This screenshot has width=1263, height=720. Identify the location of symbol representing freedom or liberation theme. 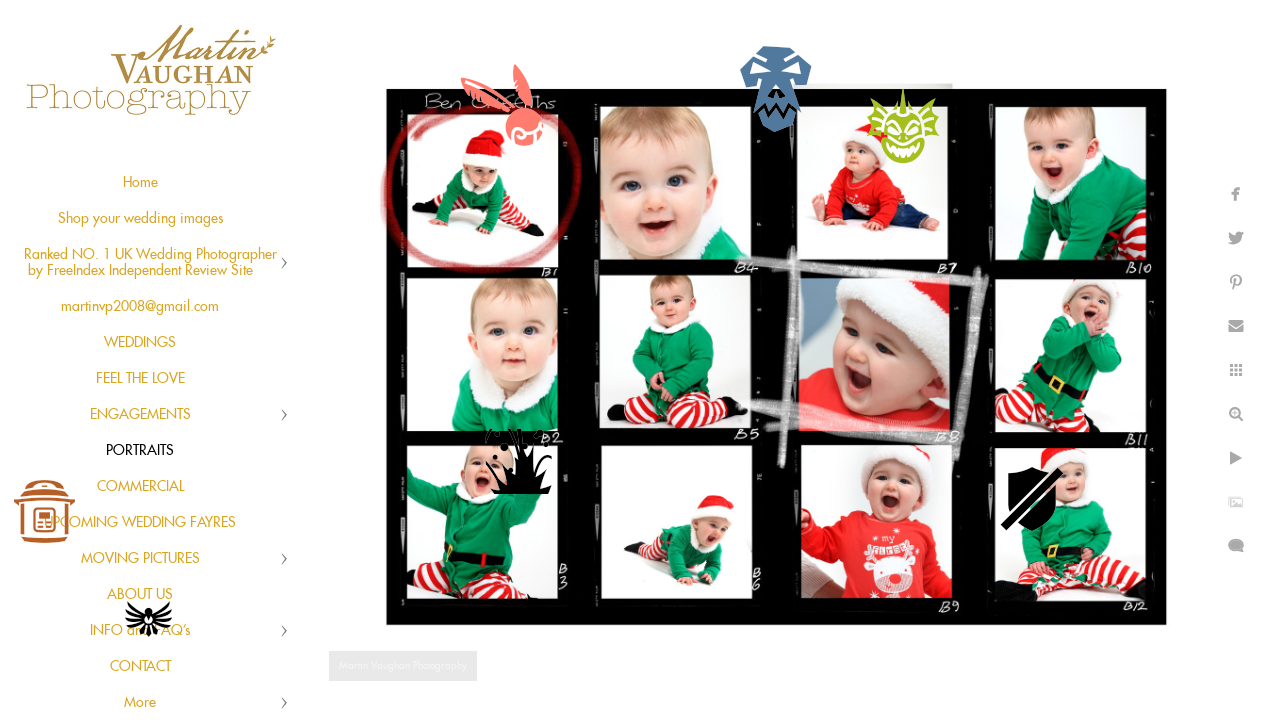
(148, 619).